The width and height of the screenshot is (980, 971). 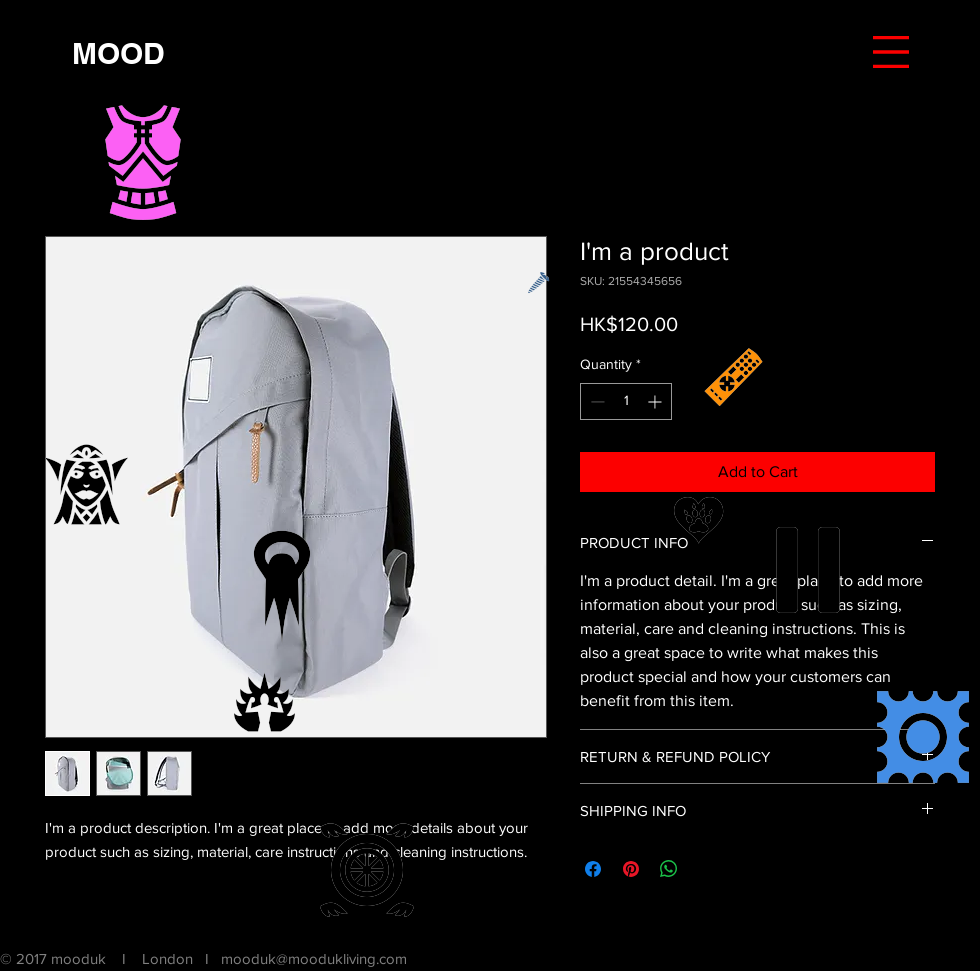 I want to click on trigger an explosion or blast effect, so click(x=282, y=587).